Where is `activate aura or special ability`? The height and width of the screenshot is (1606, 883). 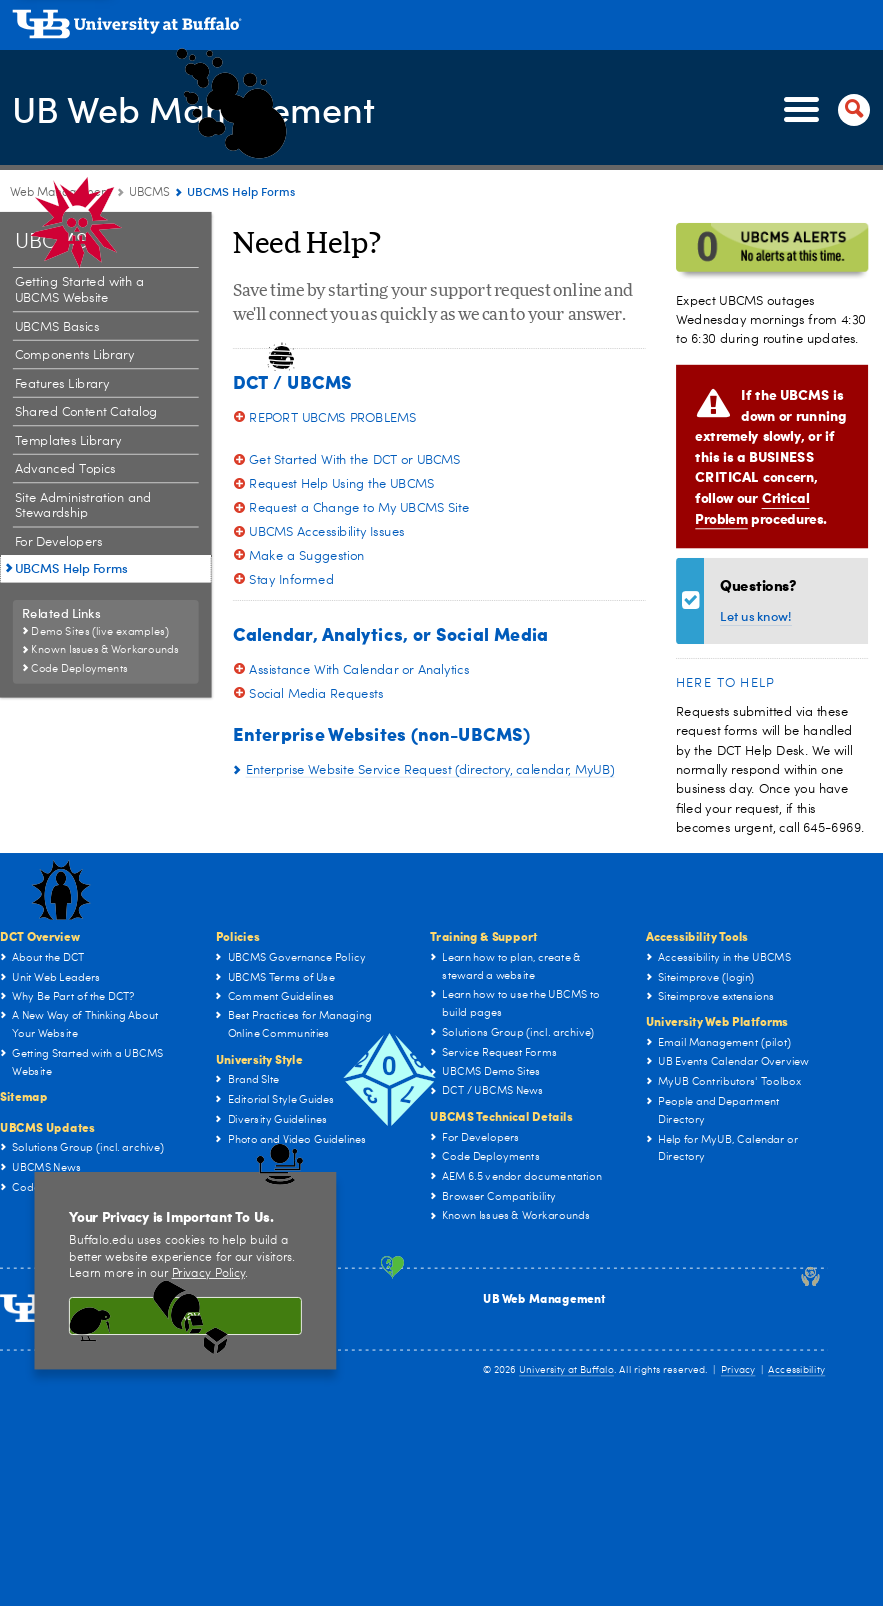 activate aura or special ability is located at coordinates (61, 890).